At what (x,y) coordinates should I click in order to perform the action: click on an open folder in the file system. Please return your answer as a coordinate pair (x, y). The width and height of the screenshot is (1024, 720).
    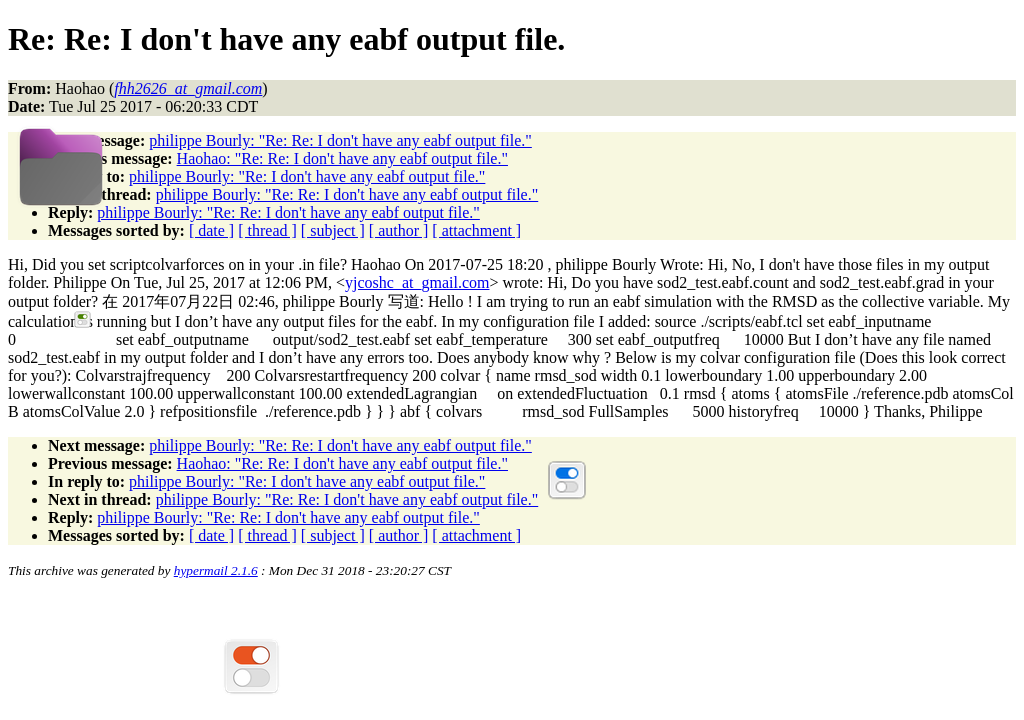
    Looking at the image, I should click on (61, 167).